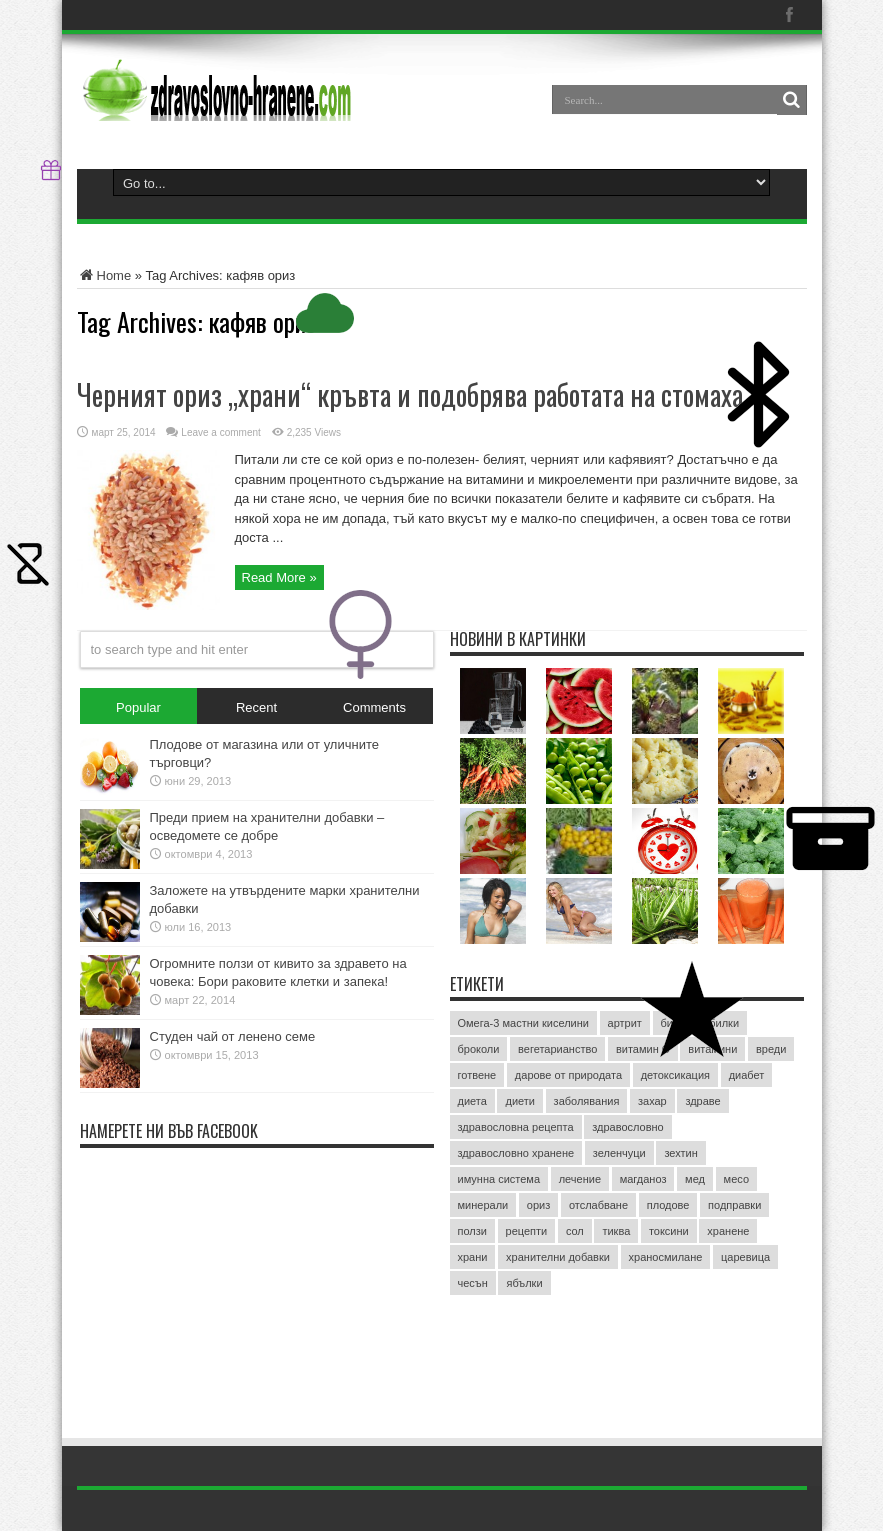  I want to click on add to favorites, so click(692, 1009).